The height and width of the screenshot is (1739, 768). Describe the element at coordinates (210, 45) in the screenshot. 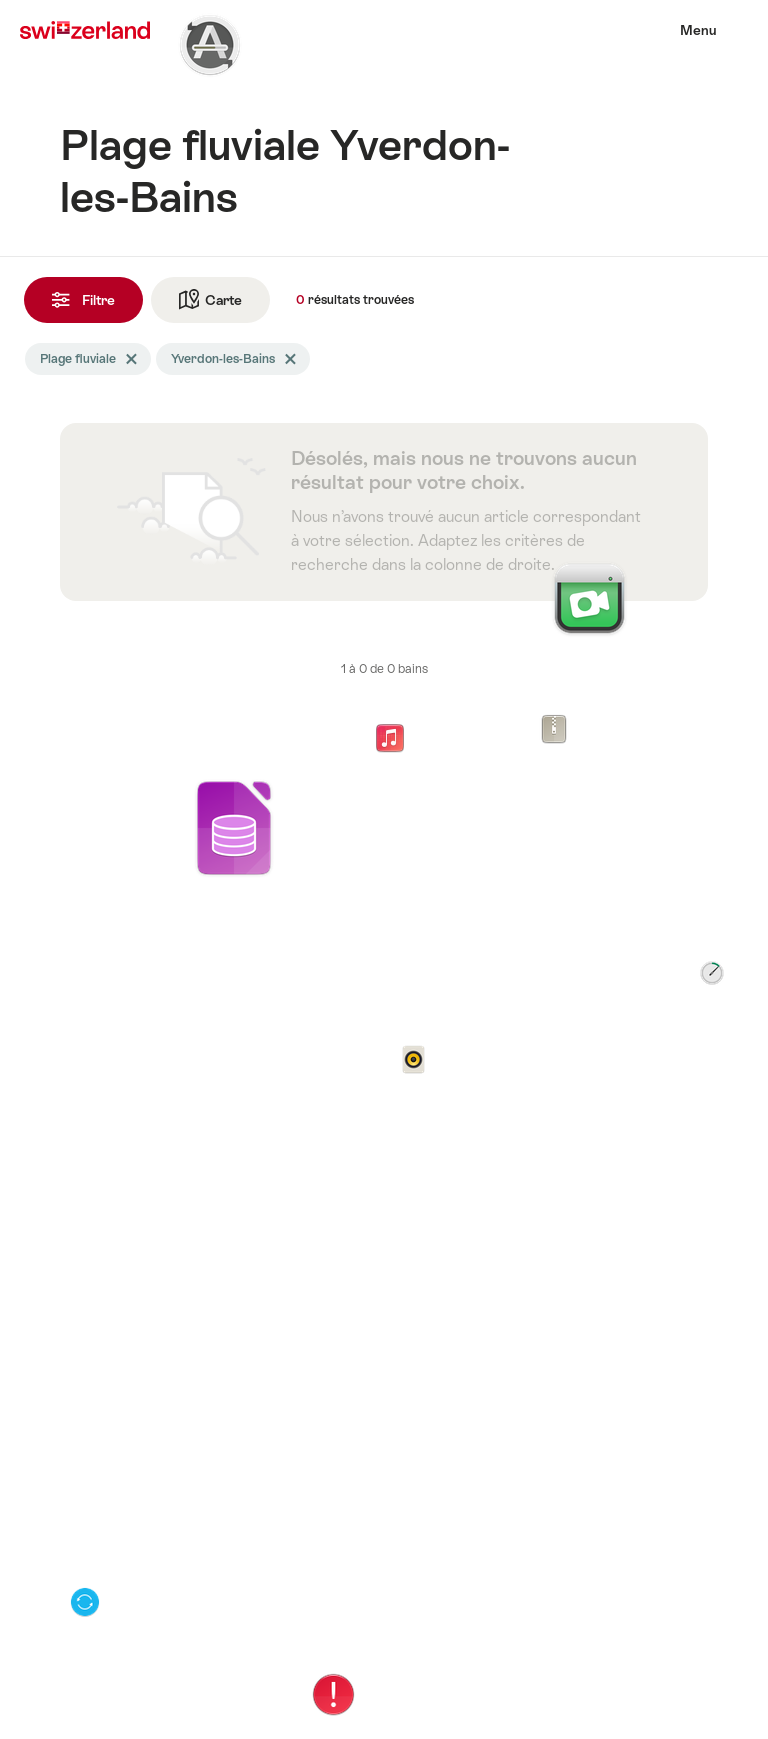

I see `check for available software updates` at that location.